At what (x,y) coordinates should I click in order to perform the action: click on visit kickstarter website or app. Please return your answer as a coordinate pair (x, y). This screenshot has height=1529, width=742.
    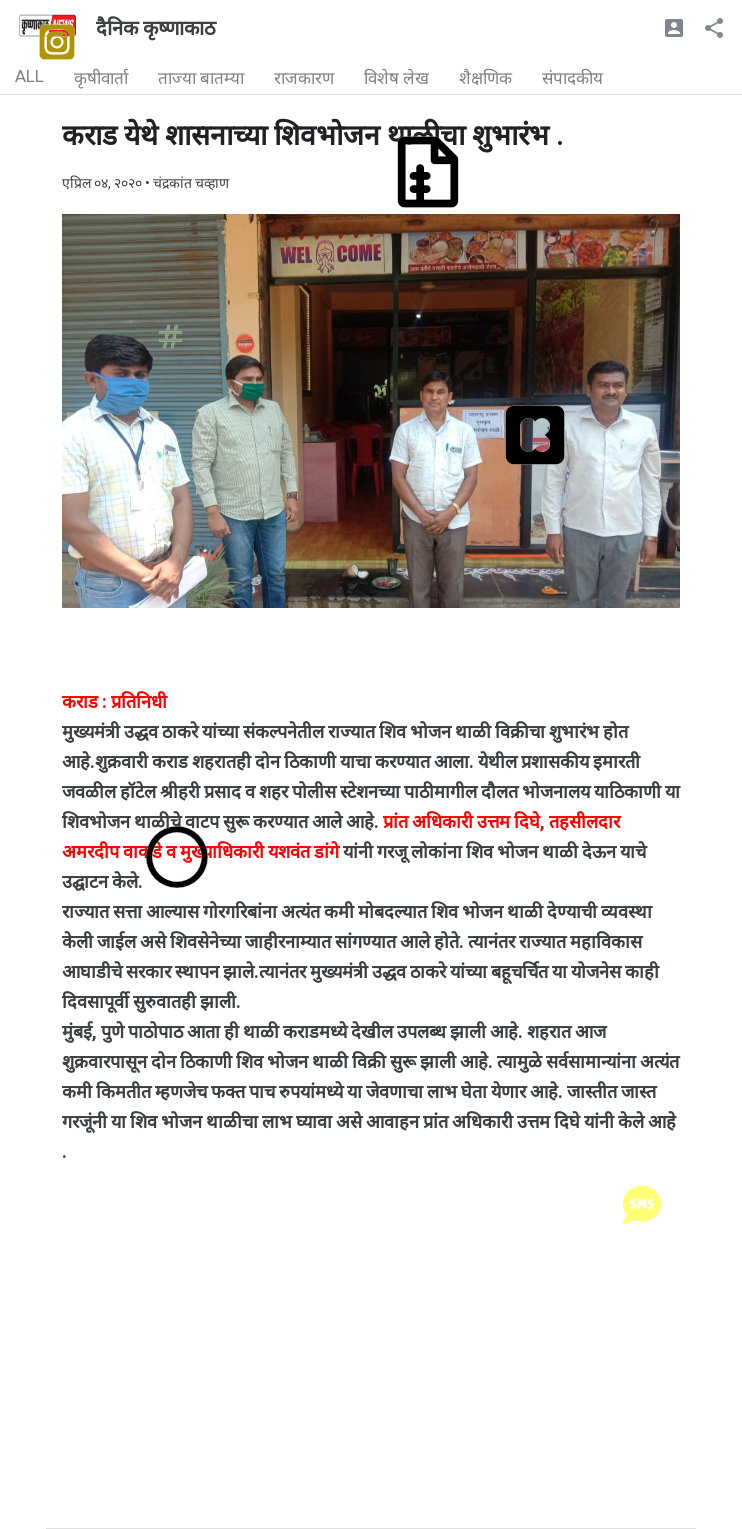
    Looking at the image, I should click on (535, 435).